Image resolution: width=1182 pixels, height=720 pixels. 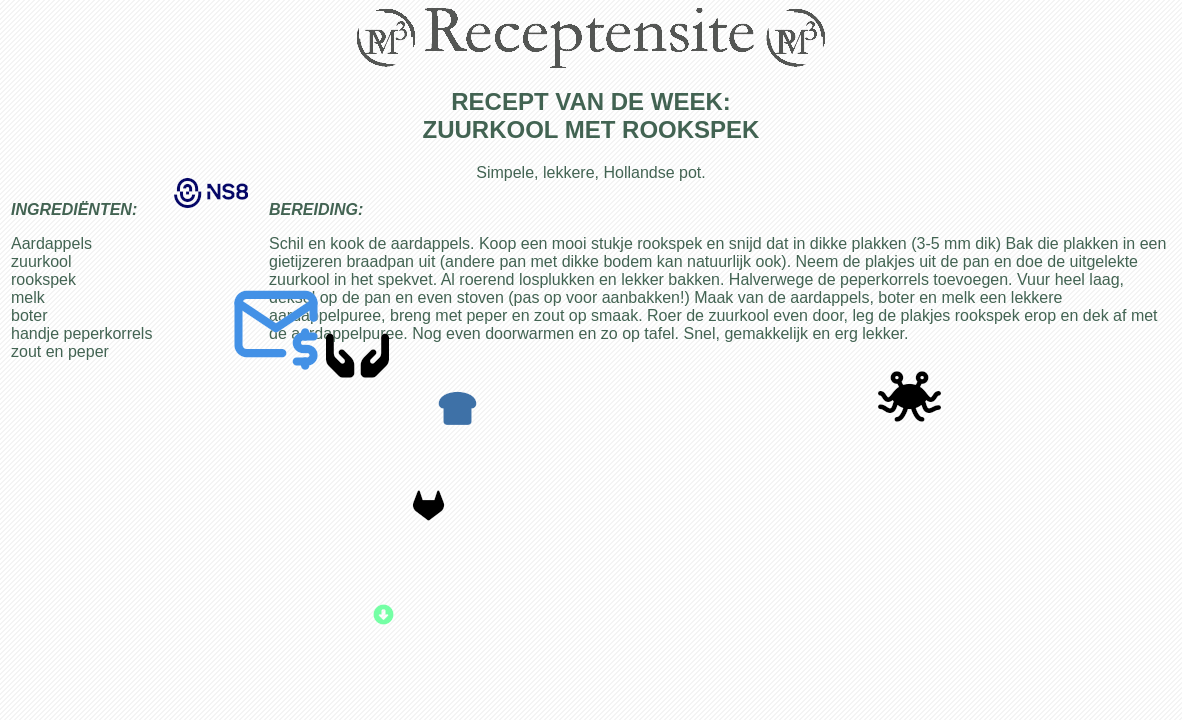 What do you see at coordinates (357, 352) in the screenshot?
I see `support or care services` at bounding box center [357, 352].